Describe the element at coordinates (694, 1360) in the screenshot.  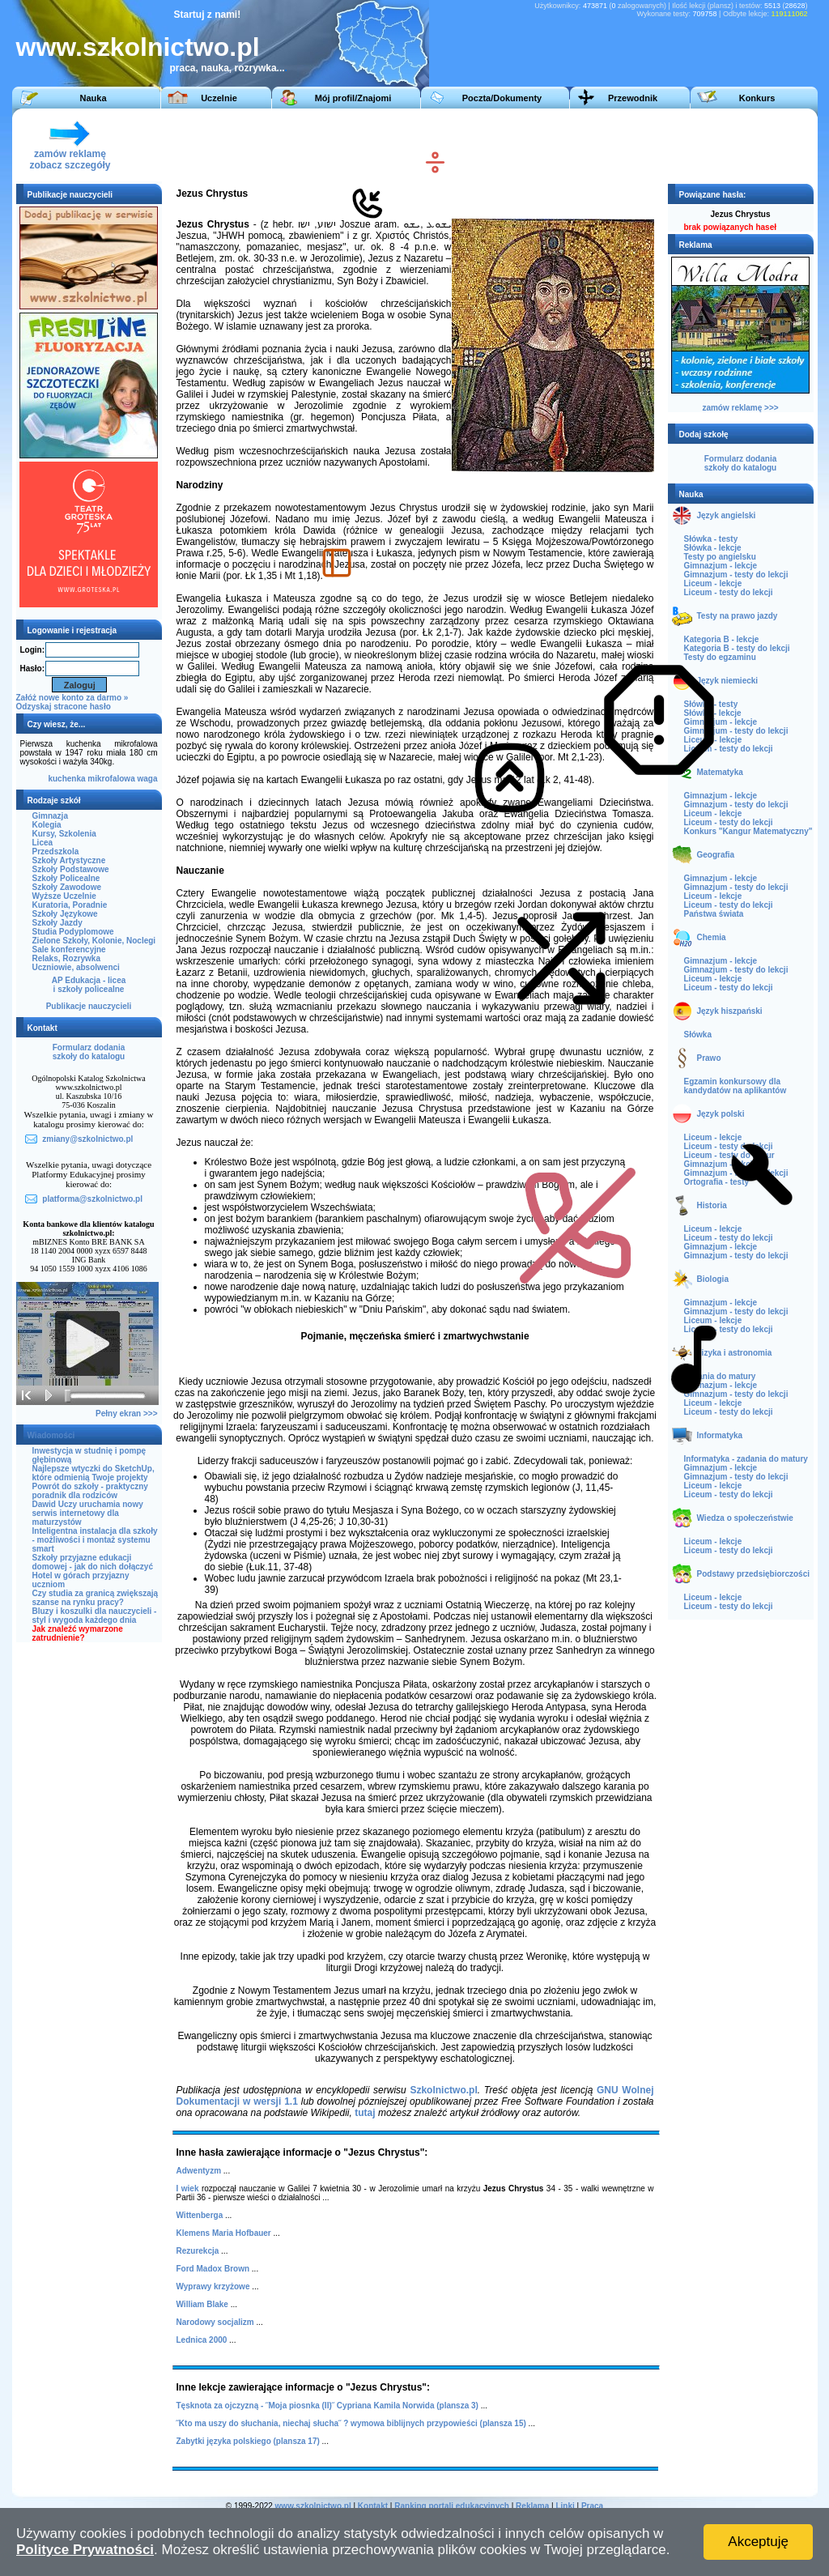
I see `play or access audio content` at that location.